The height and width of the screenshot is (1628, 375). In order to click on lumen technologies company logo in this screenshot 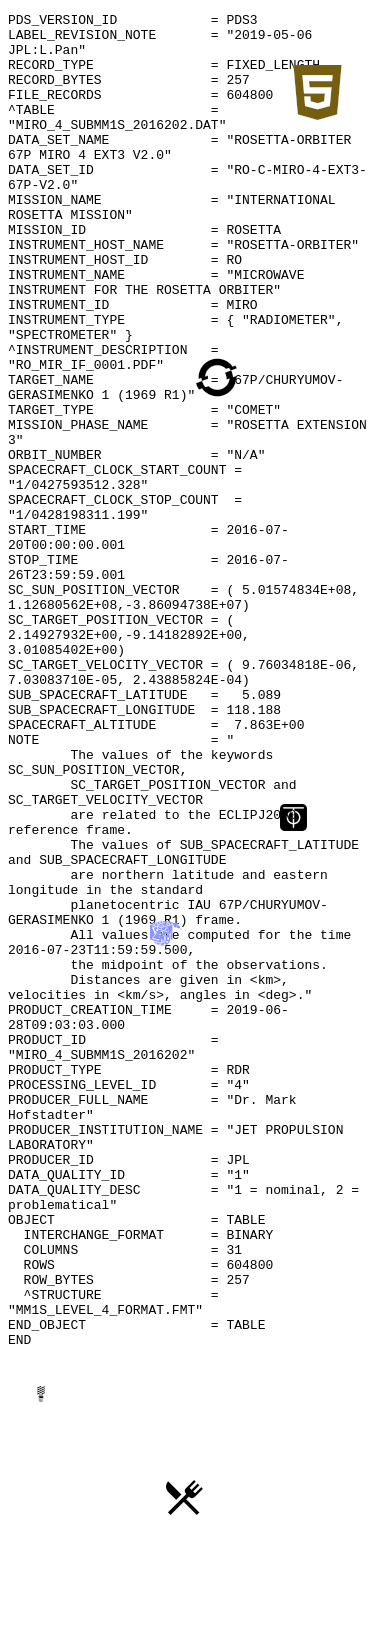, I will do `click(41, 1394)`.